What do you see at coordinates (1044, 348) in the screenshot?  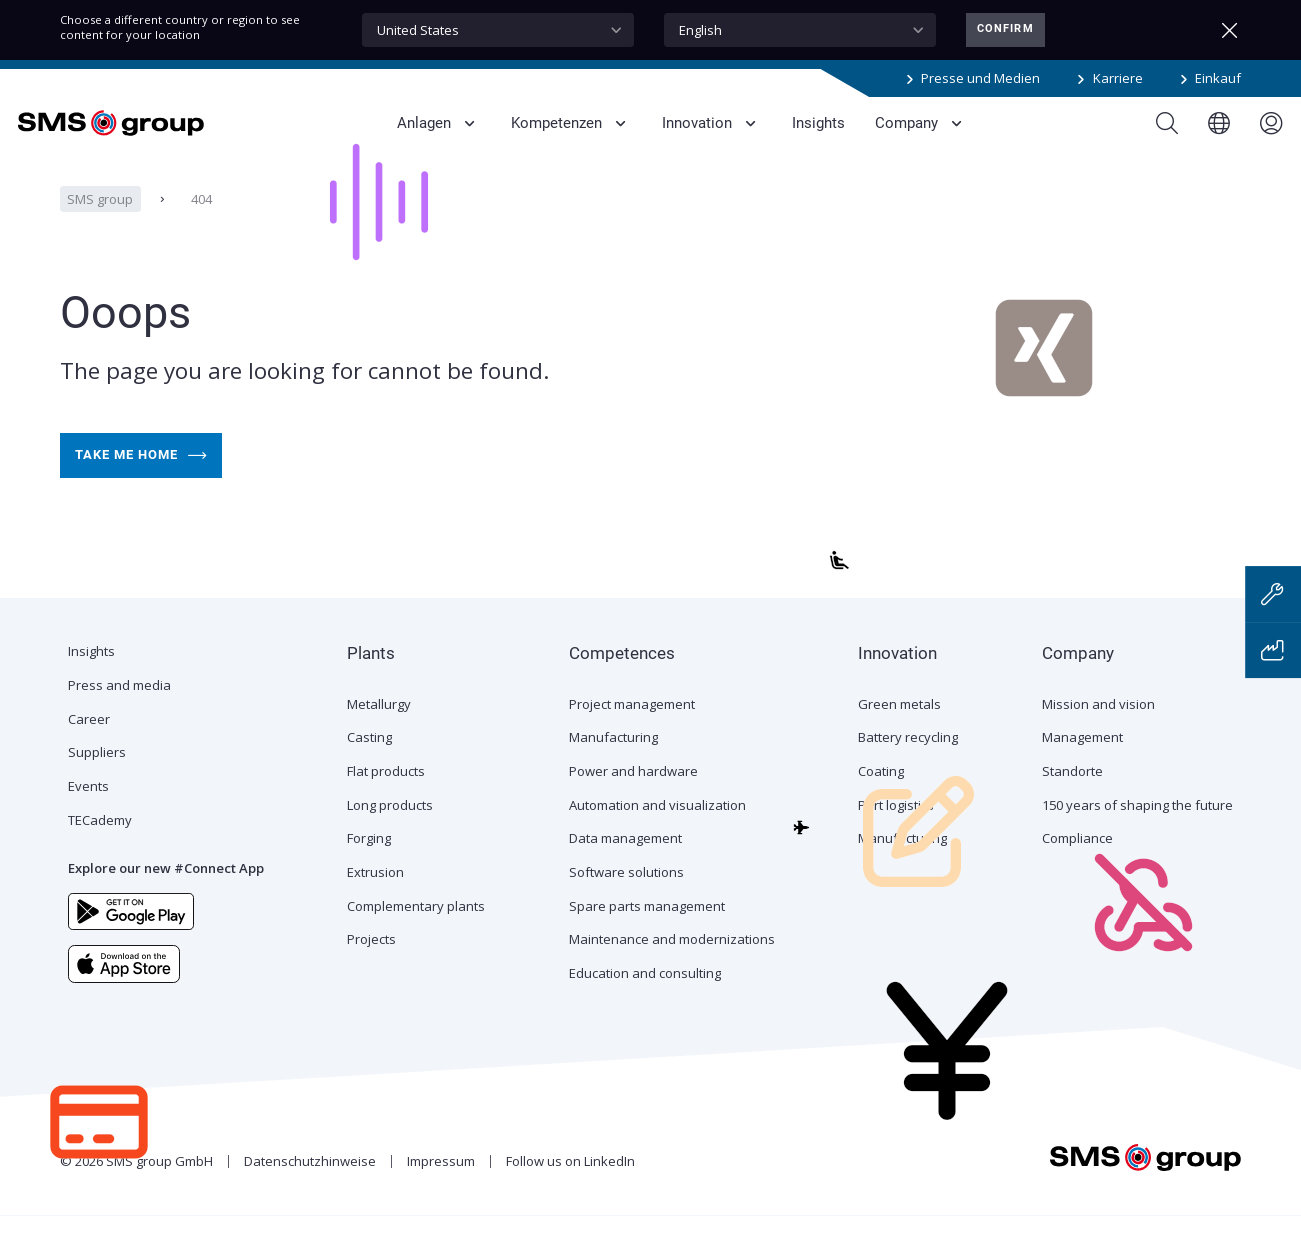 I see `open xing profile or app` at bounding box center [1044, 348].